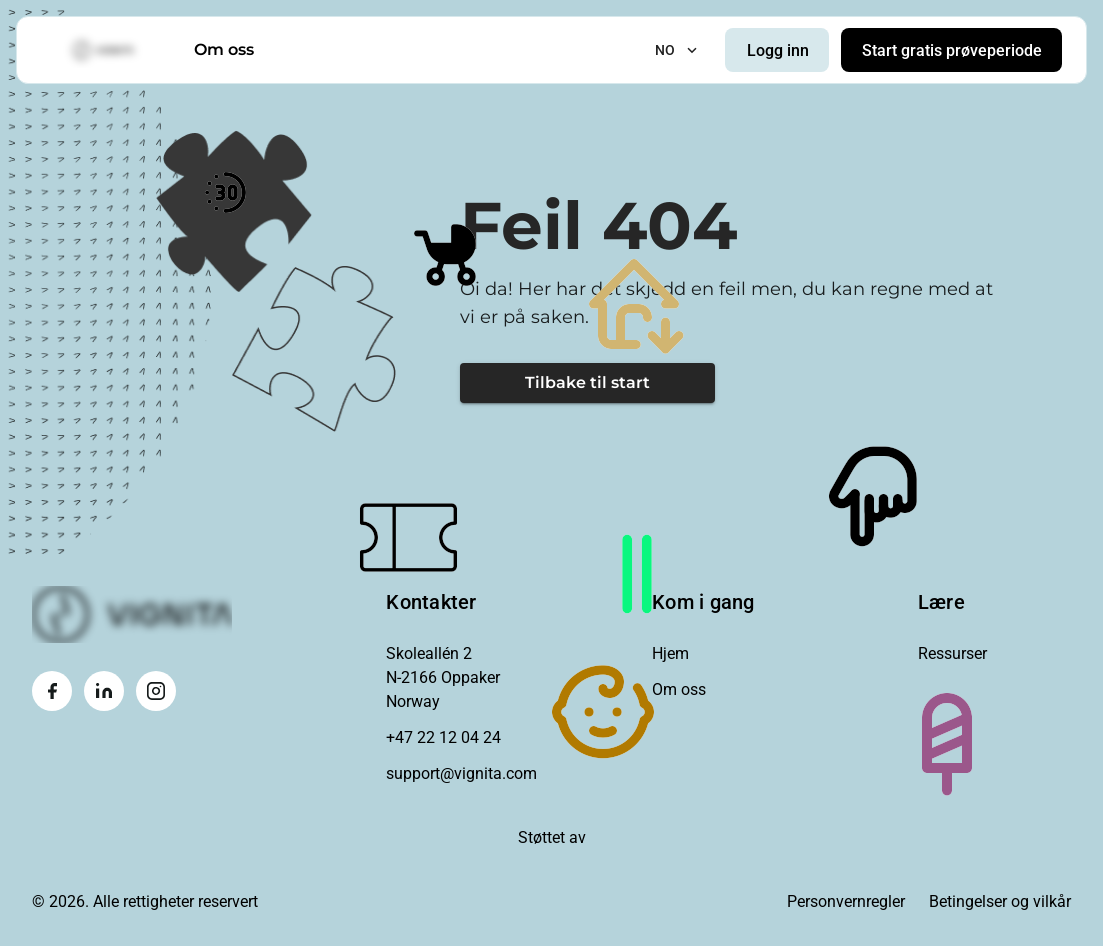 The height and width of the screenshot is (946, 1103). I want to click on access baby or parenting-related features, so click(448, 255).